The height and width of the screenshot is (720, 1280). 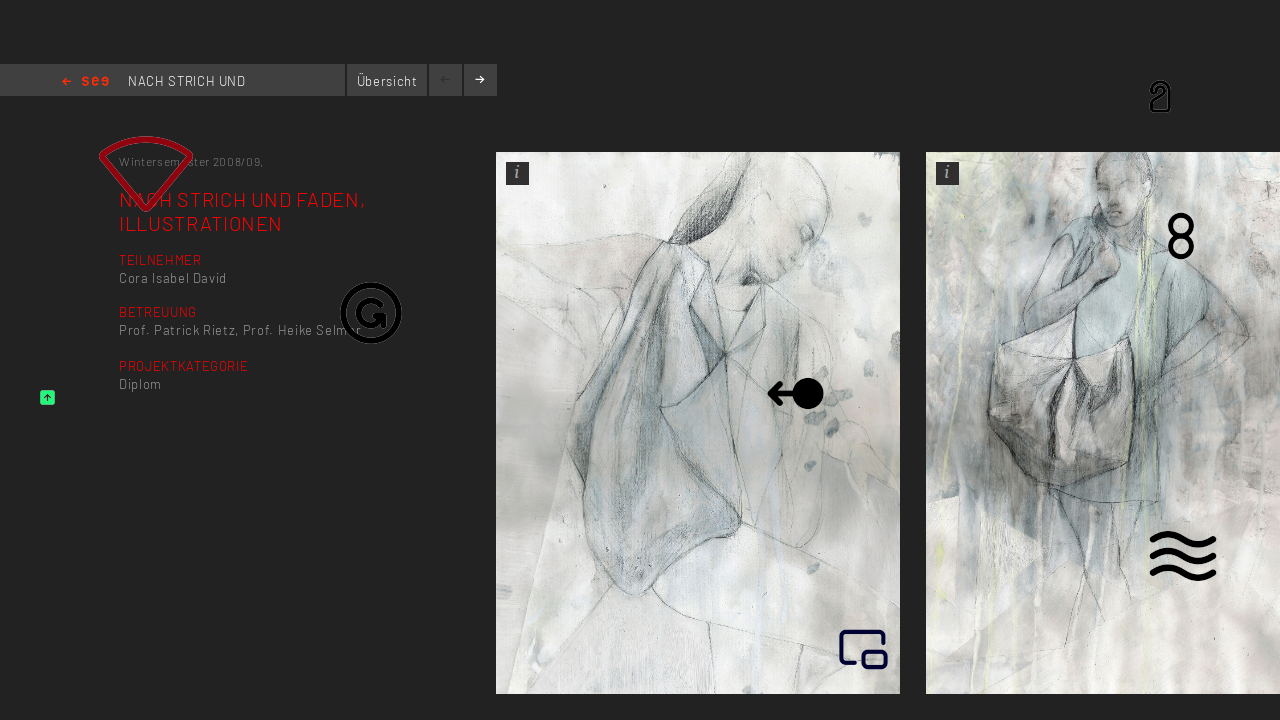 I want to click on indicates the number 8 in a list or sequence, so click(x=1181, y=236).